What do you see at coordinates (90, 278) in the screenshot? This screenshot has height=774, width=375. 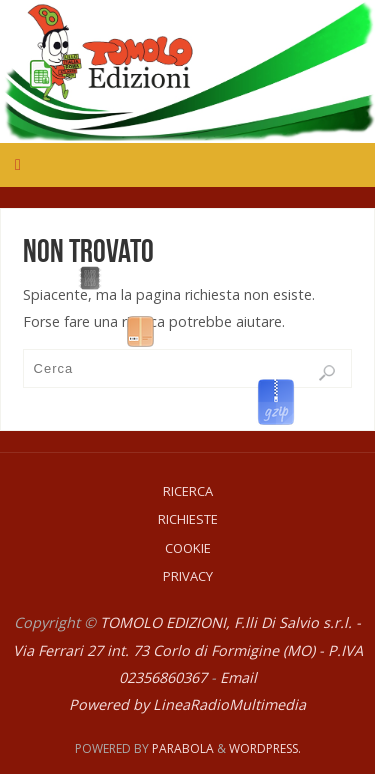 I see `firmware file type indicator` at bounding box center [90, 278].